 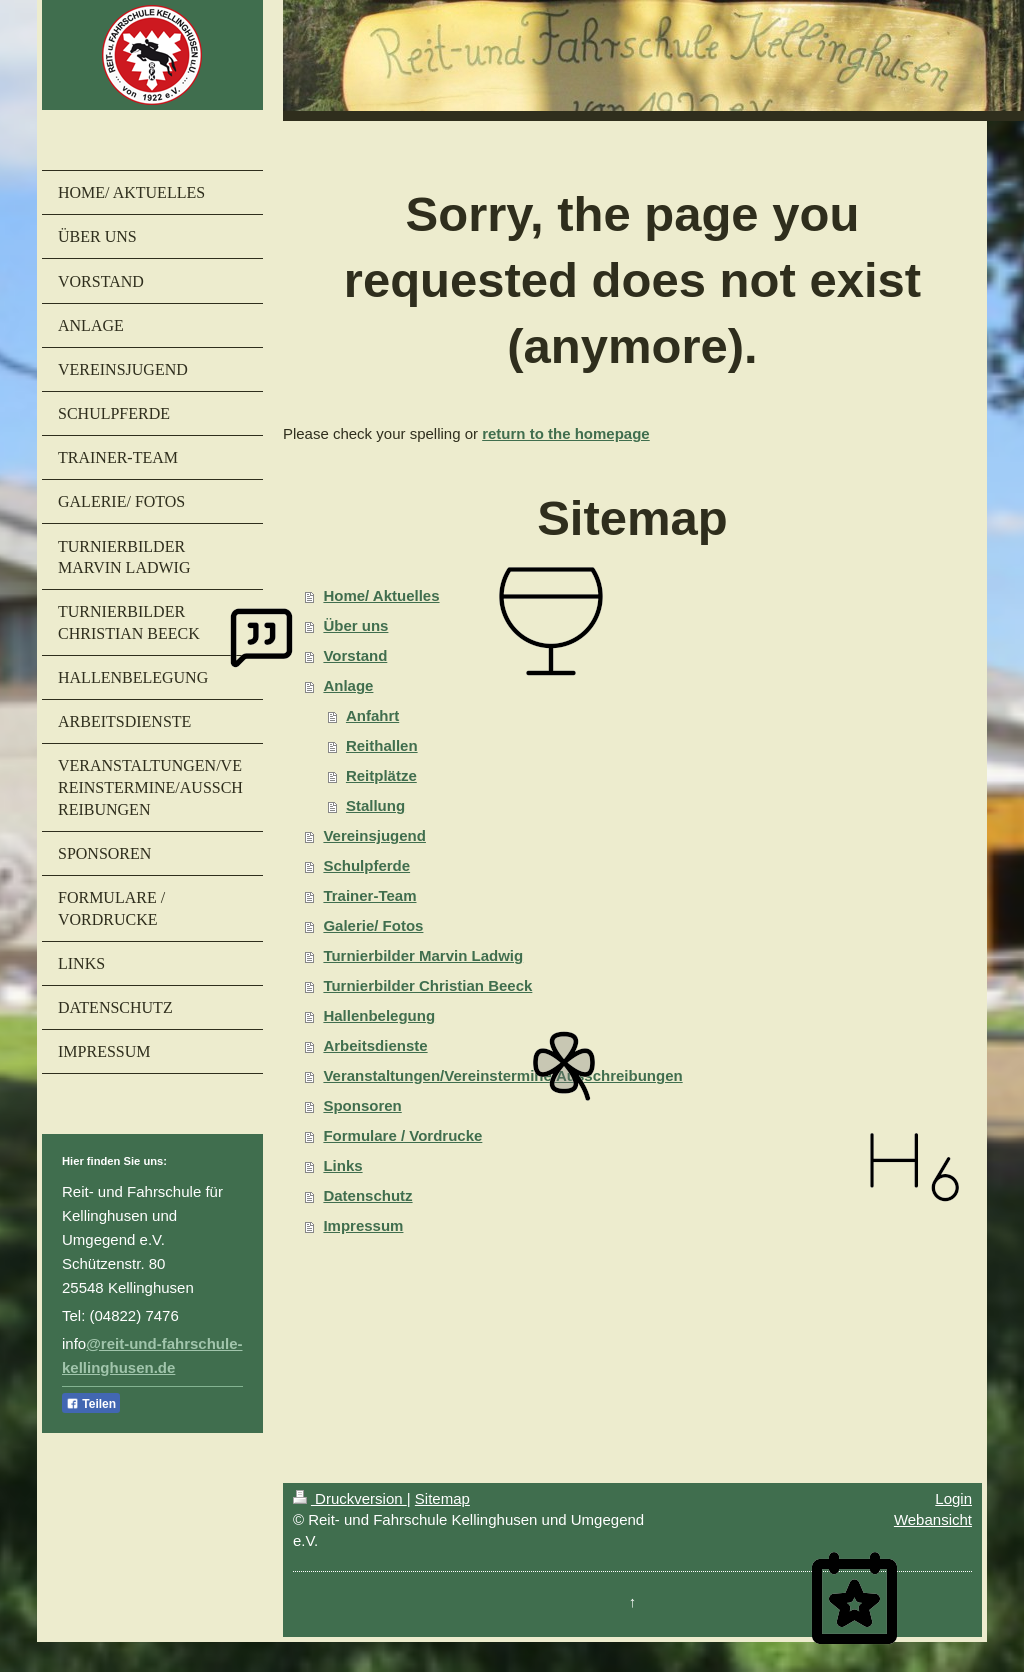 I want to click on view or send a quoted message, so click(x=261, y=636).